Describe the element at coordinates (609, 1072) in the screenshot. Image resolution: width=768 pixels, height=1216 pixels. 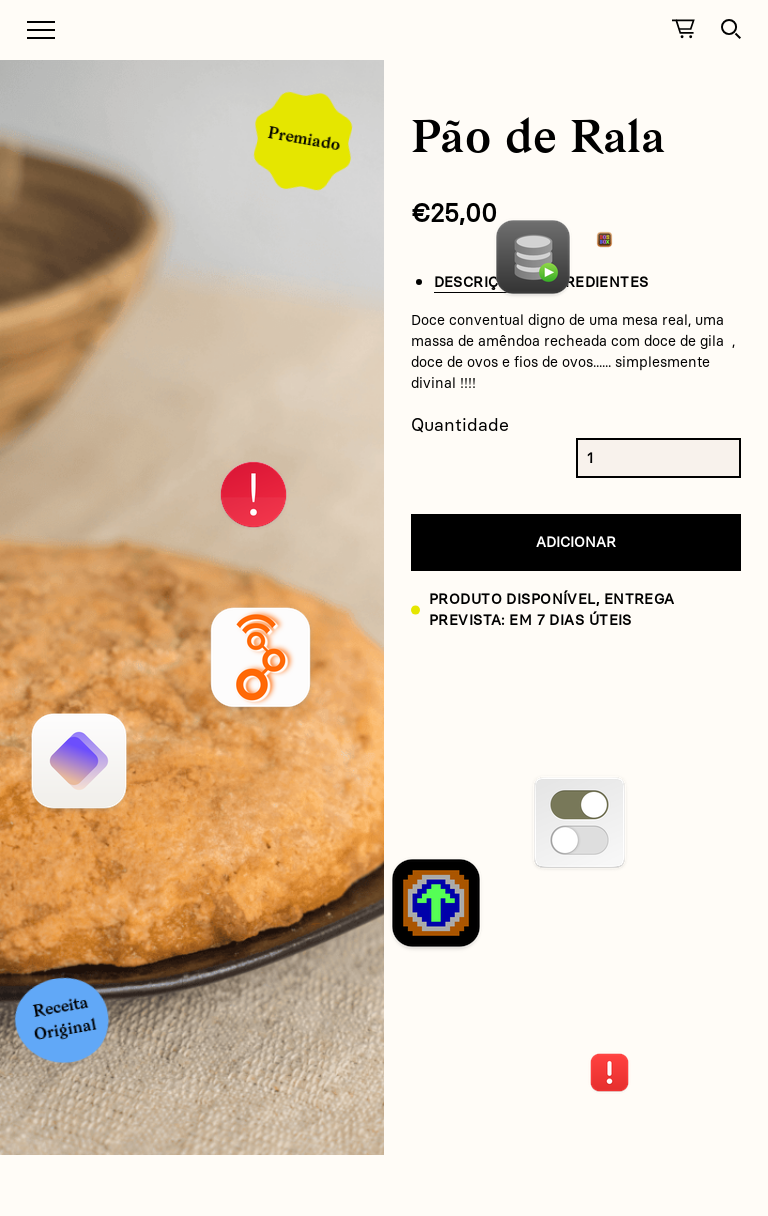
I see `view system crash reports or error logs` at that location.